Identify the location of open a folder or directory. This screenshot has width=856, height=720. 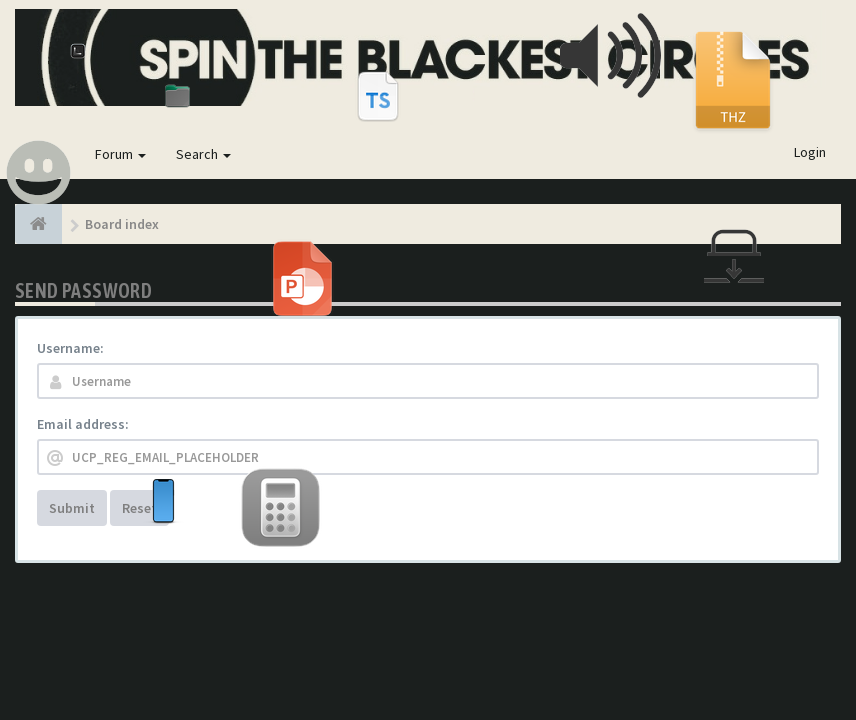
(177, 95).